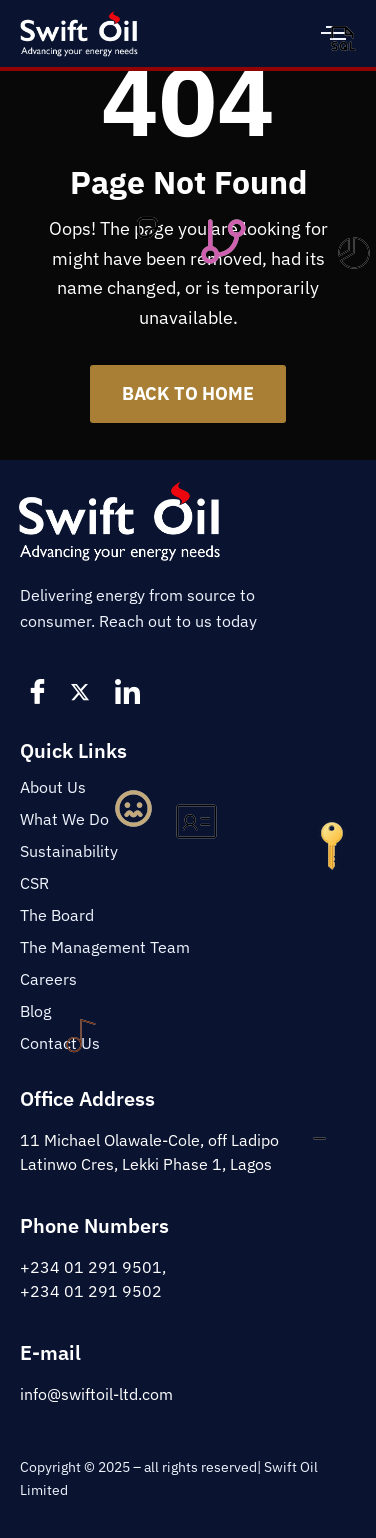  Describe the element at coordinates (133, 808) in the screenshot. I see `indicates anxious or nervous status` at that location.